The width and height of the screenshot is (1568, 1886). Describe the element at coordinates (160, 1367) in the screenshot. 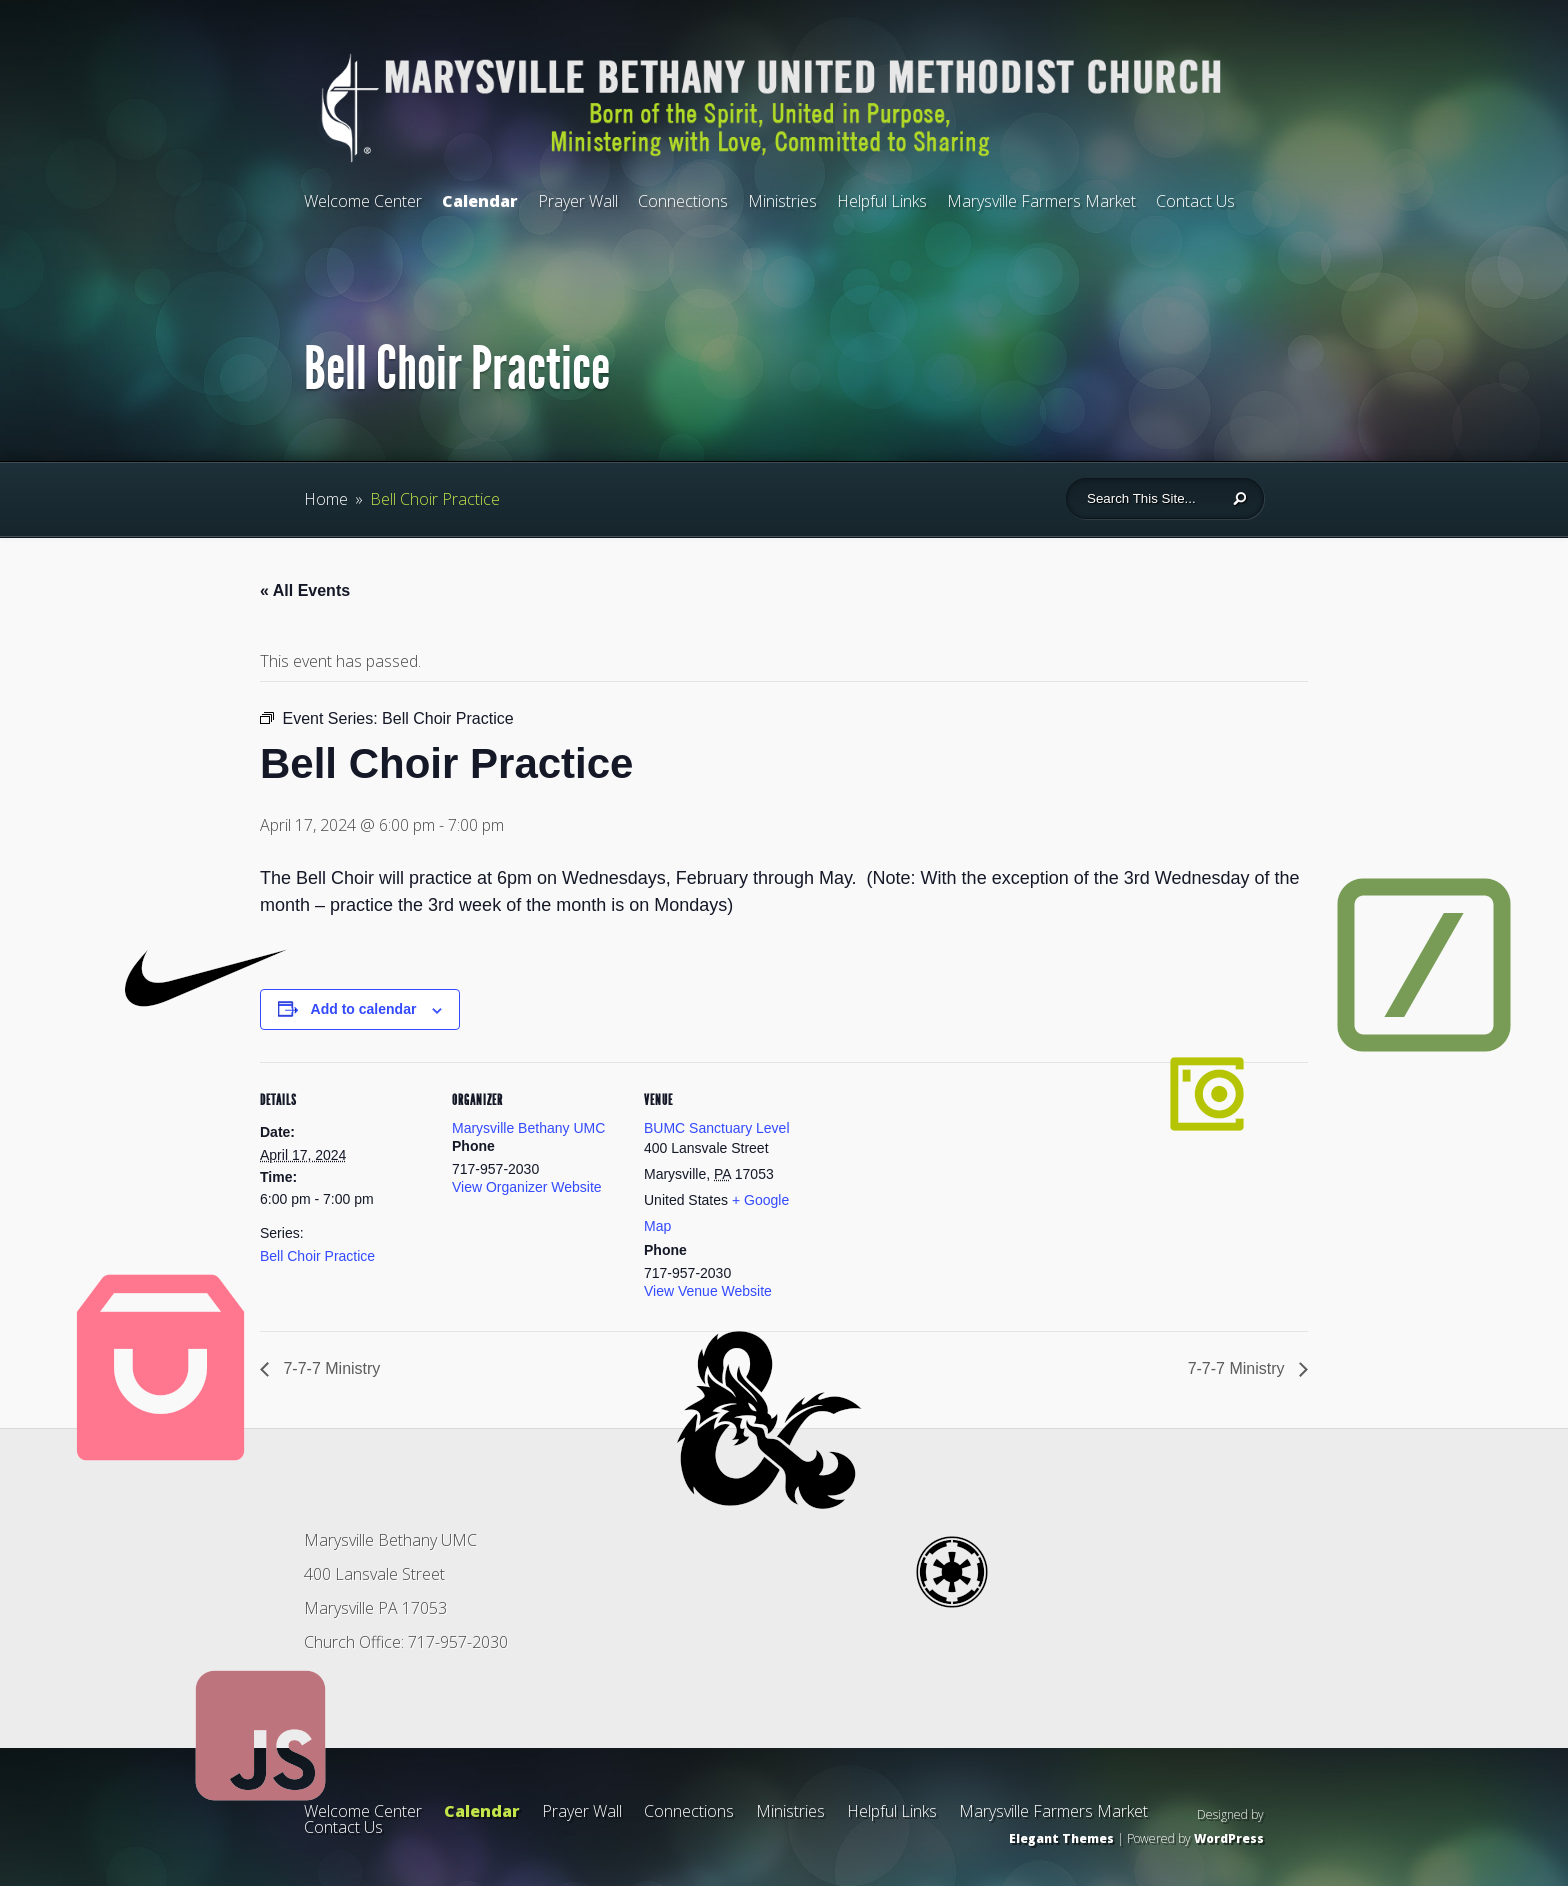

I see `view your shopping bag` at that location.